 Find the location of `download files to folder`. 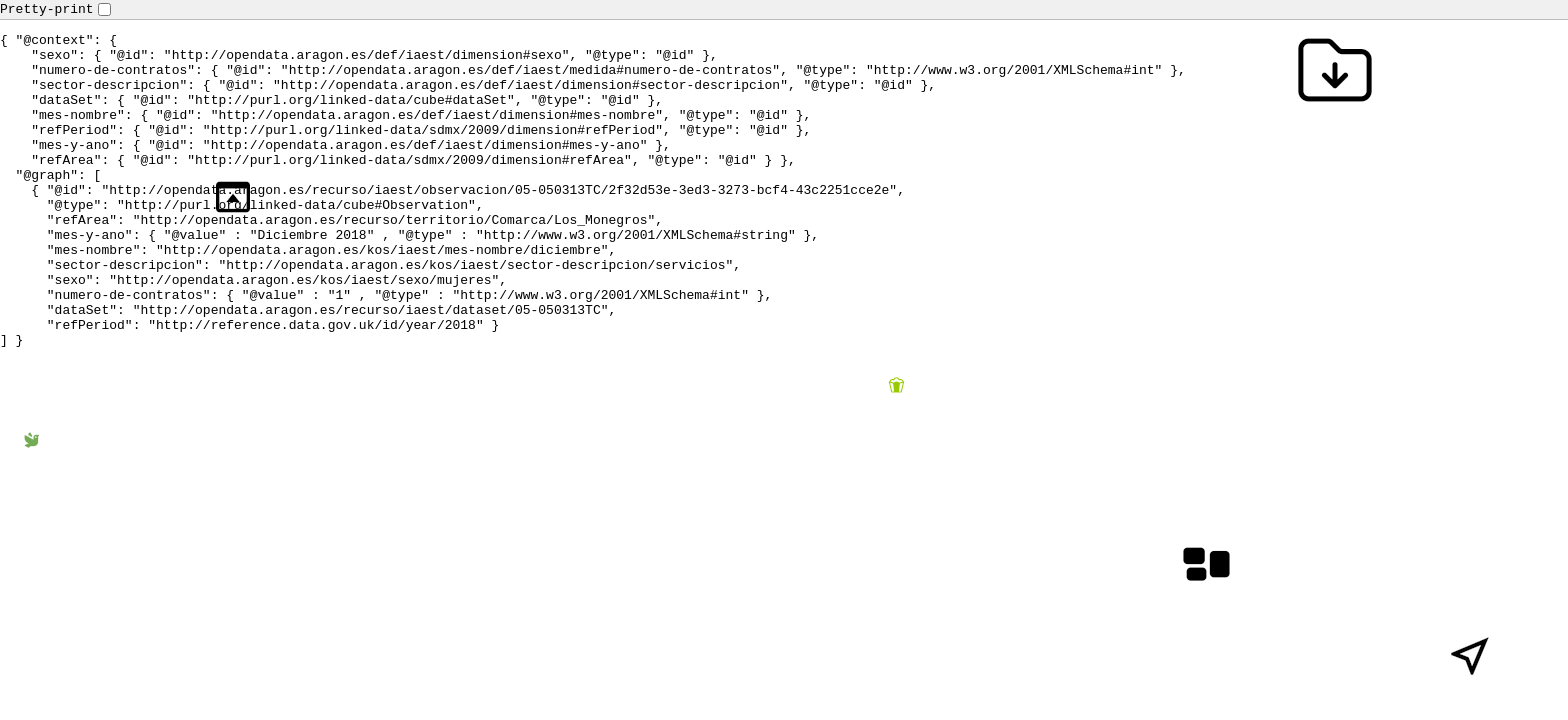

download files to folder is located at coordinates (1335, 70).